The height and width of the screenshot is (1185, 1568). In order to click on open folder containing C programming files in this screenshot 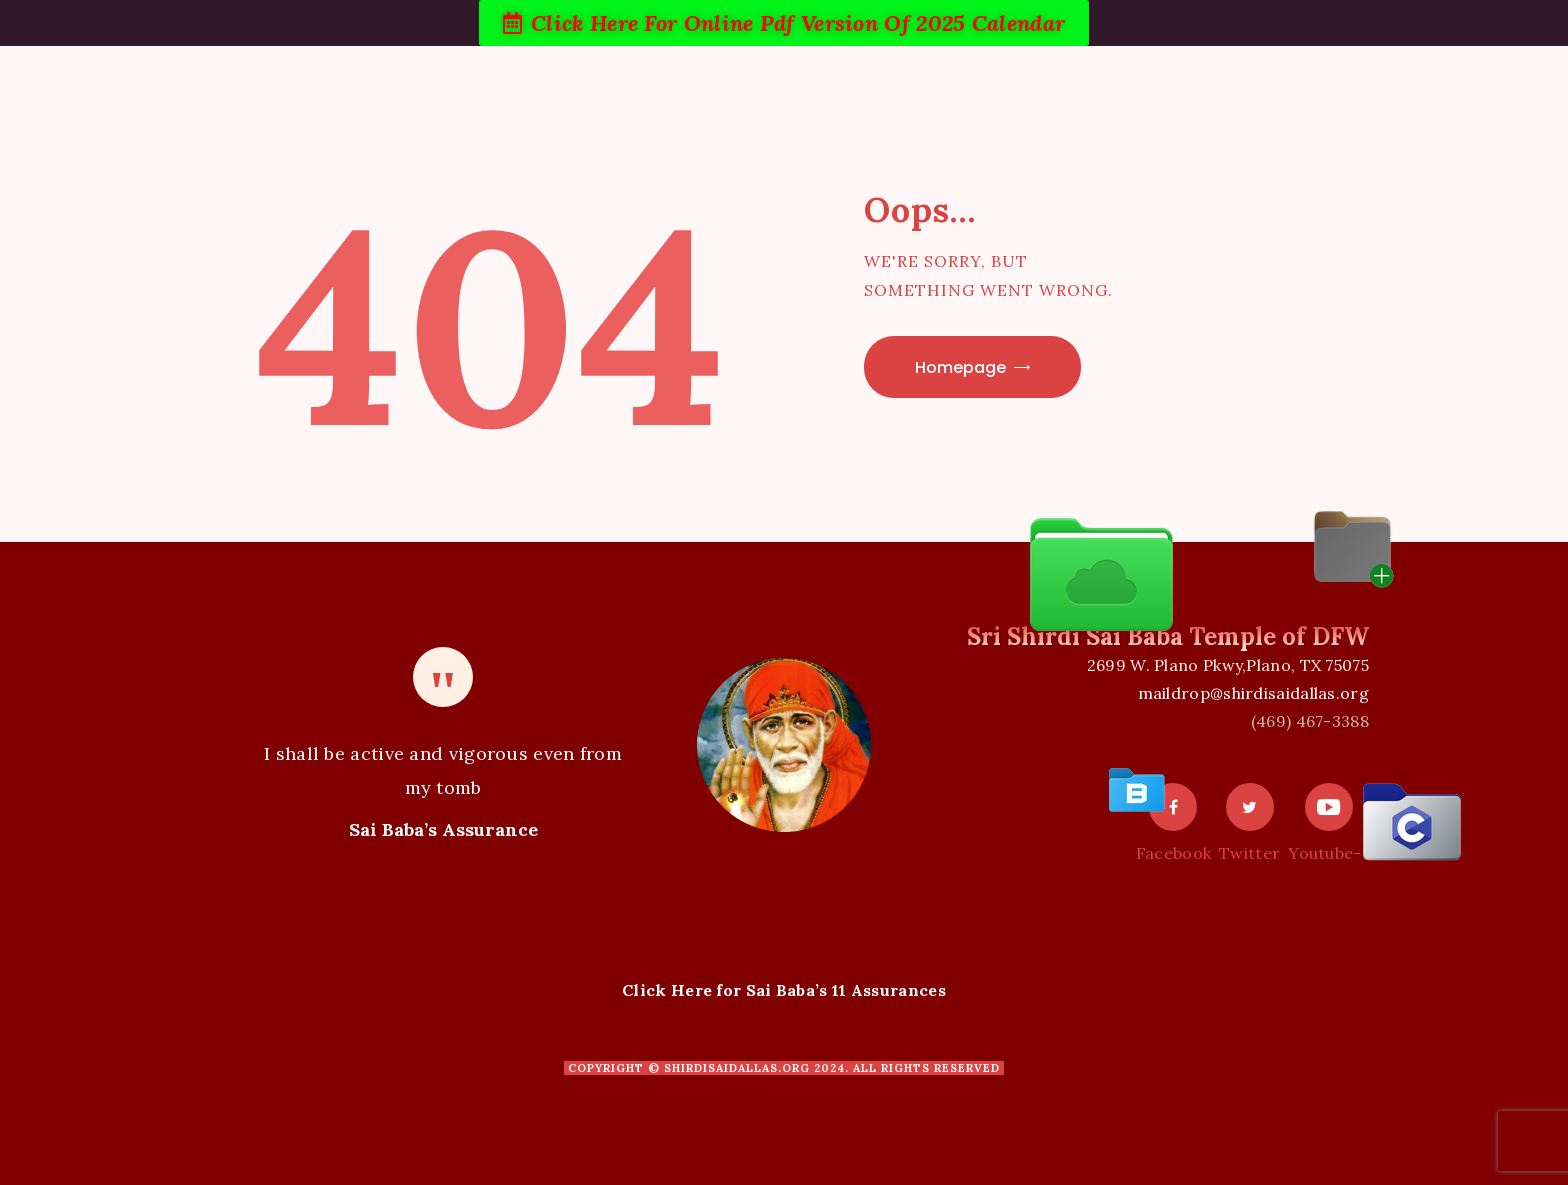, I will do `click(1411, 824)`.